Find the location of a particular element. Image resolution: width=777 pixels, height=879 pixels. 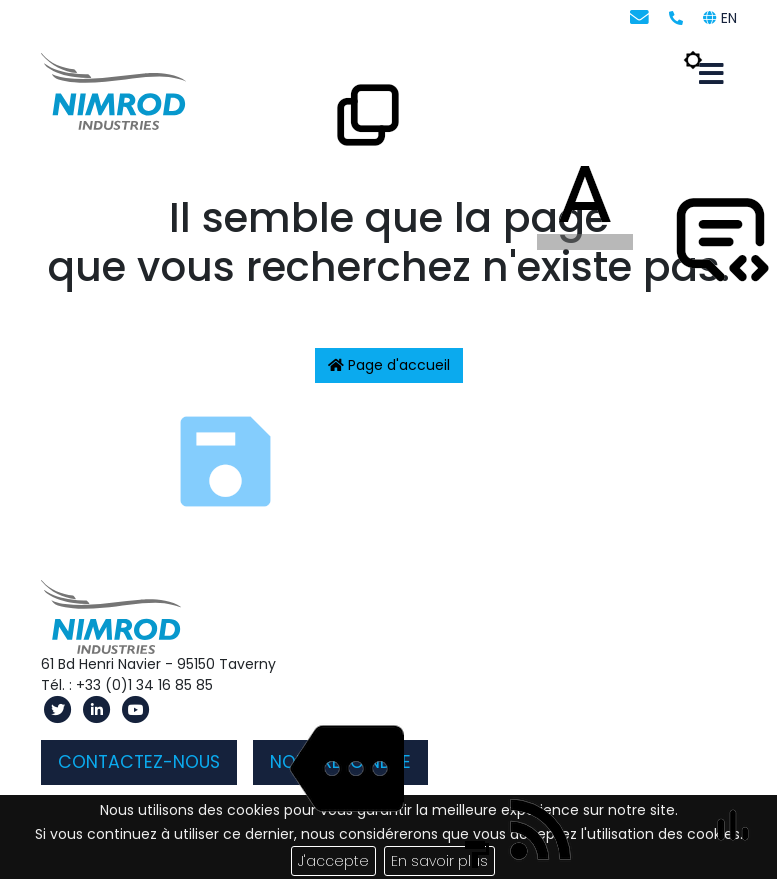

subtract or remove a layer from the stack is located at coordinates (368, 115).